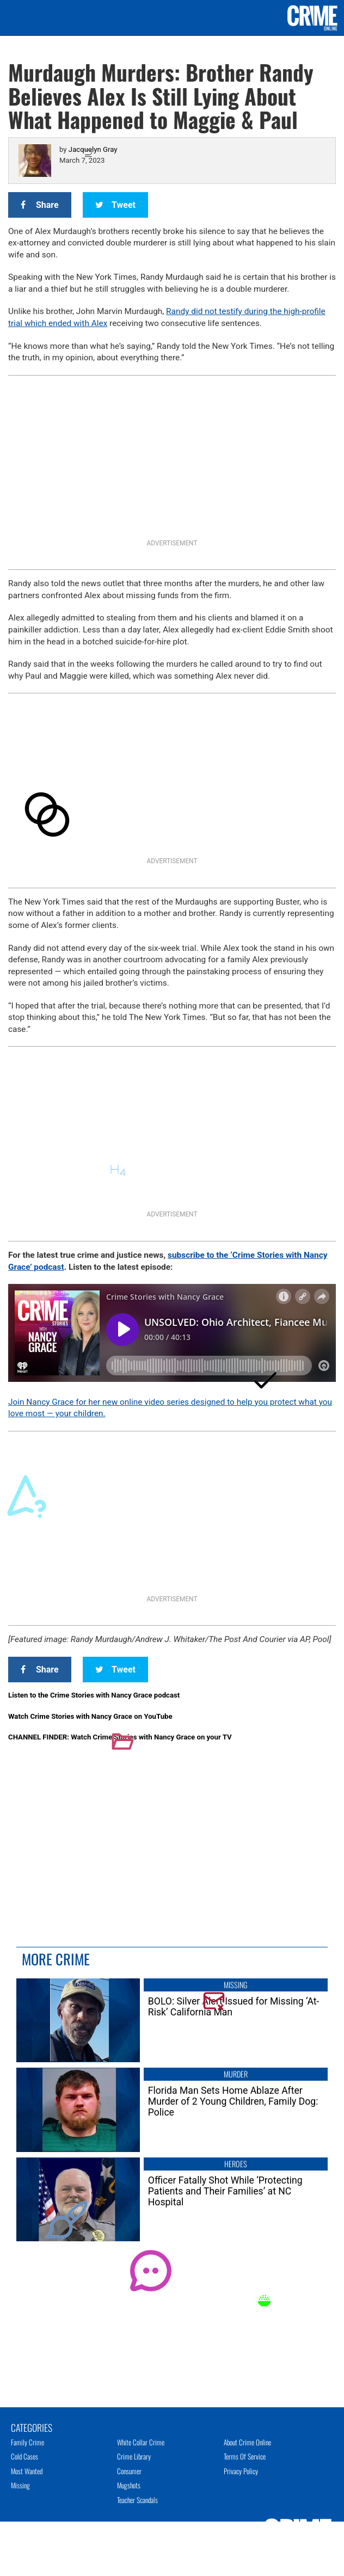 The height and width of the screenshot is (2576, 344). Describe the element at coordinates (214, 2001) in the screenshot. I see `delete an email message` at that location.